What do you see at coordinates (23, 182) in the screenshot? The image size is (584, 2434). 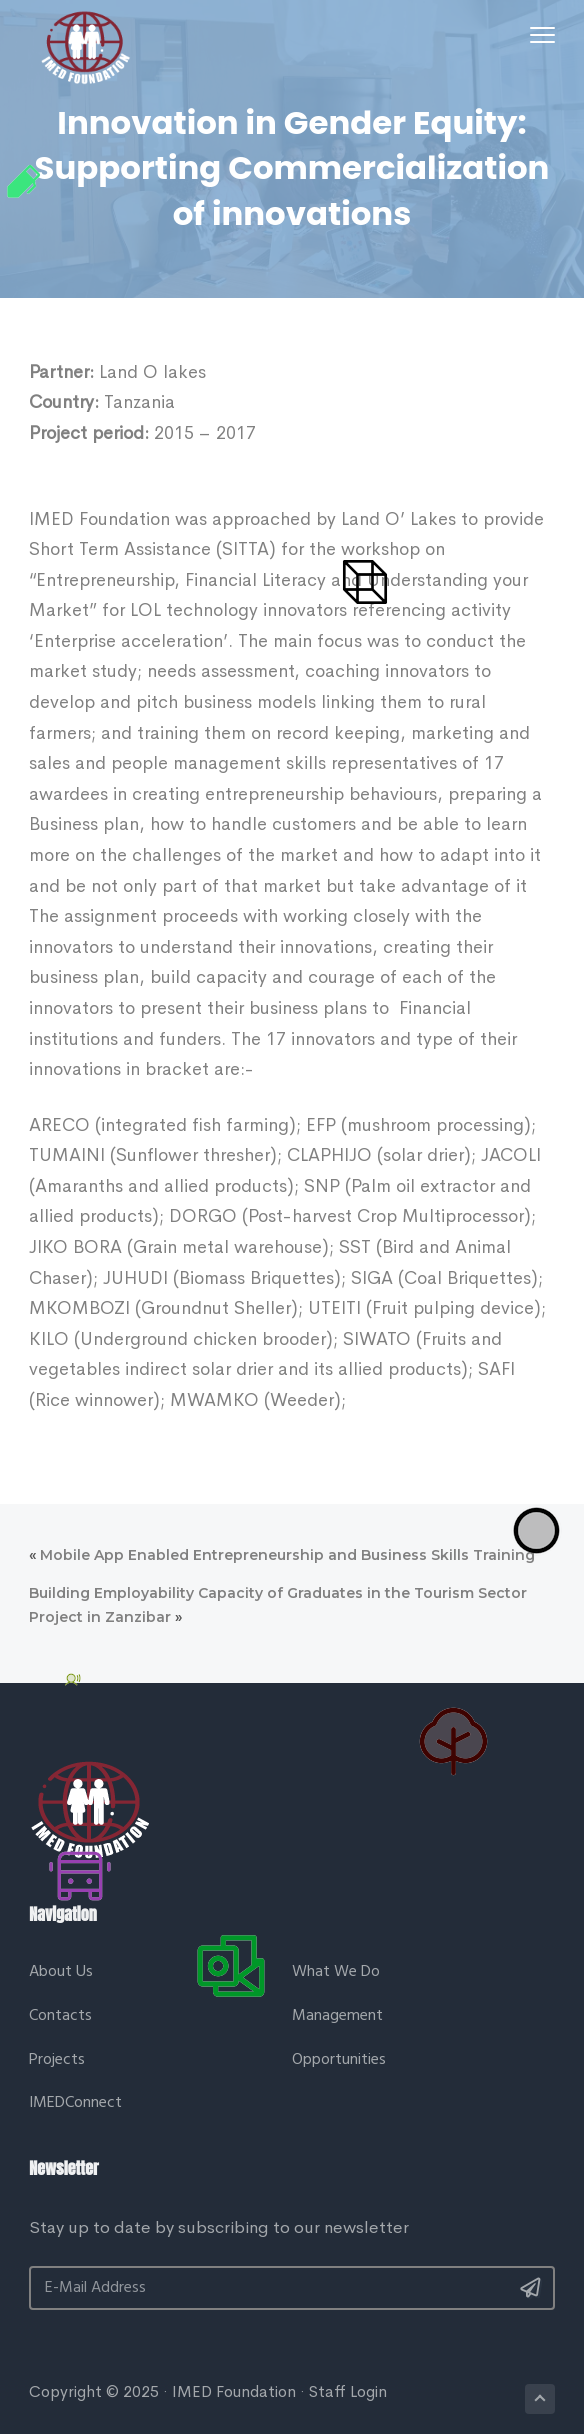 I see `edit or modify content` at bounding box center [23, 182].